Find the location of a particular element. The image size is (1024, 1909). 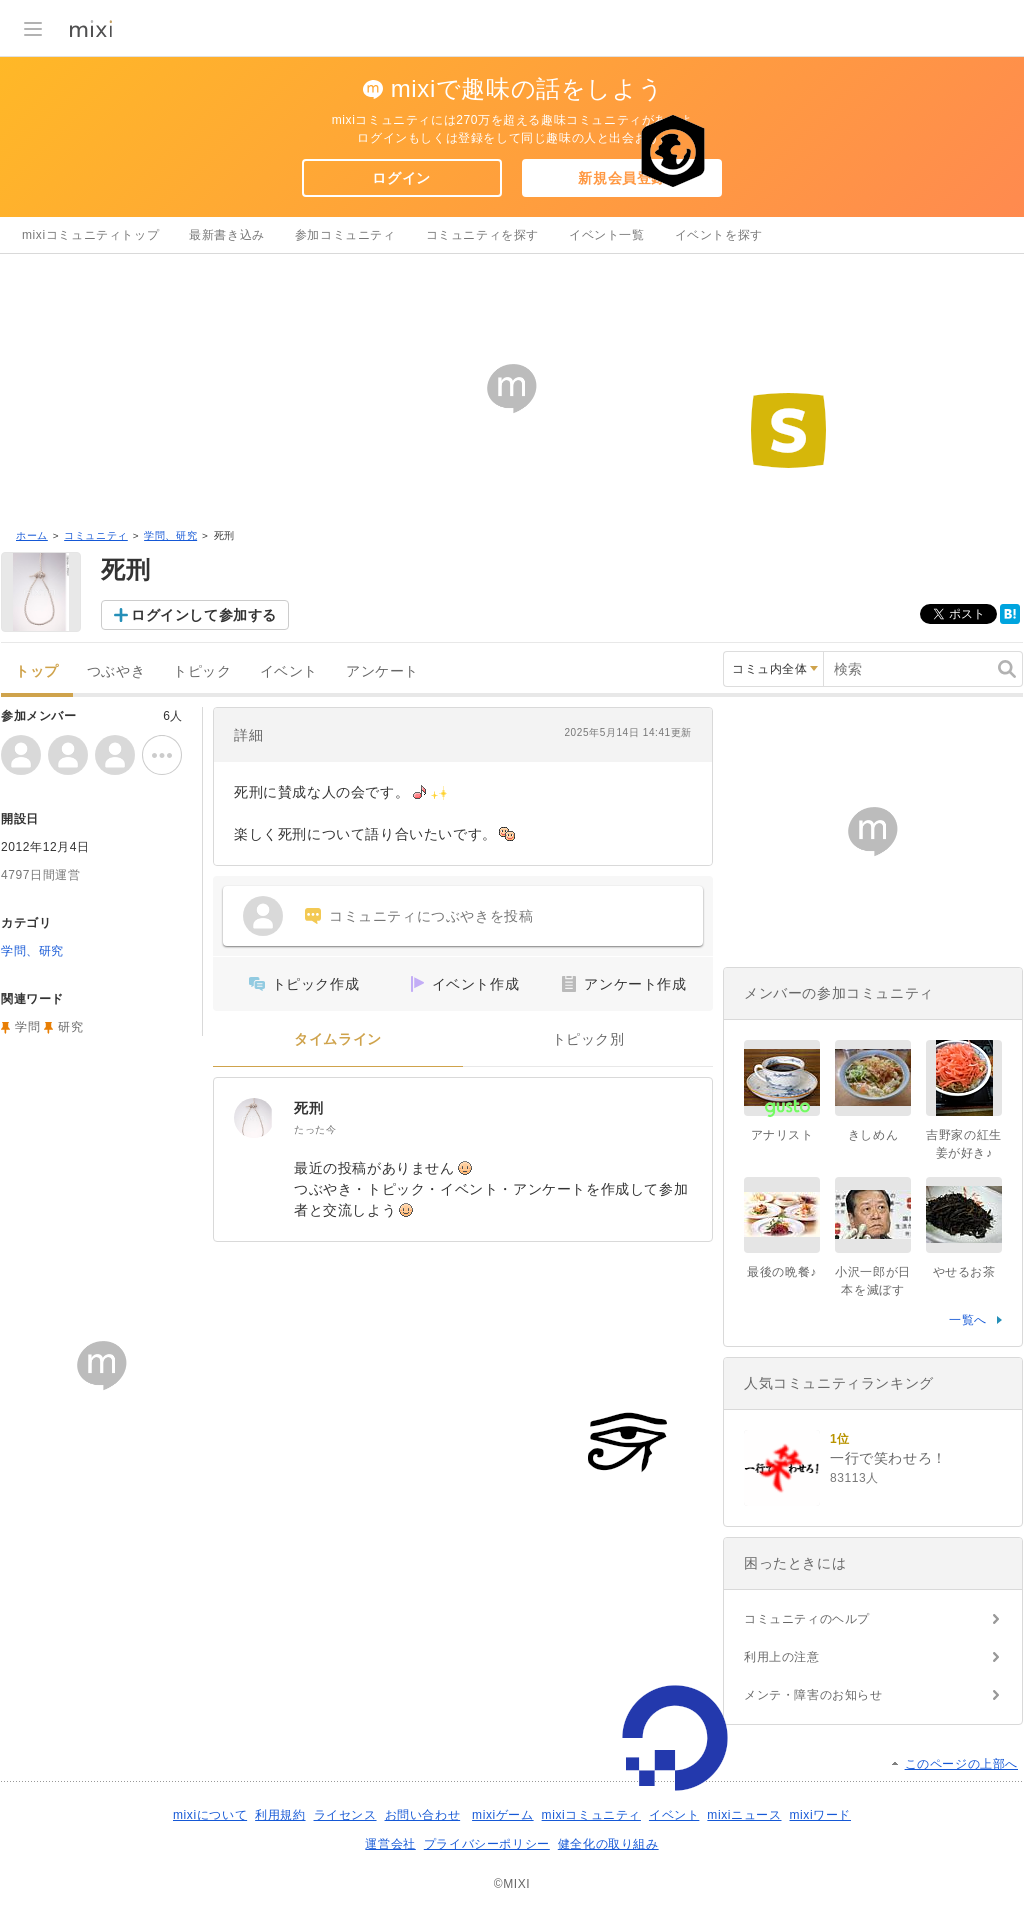

access gusto payroll and HR services is located at coordinates (787, 1108).